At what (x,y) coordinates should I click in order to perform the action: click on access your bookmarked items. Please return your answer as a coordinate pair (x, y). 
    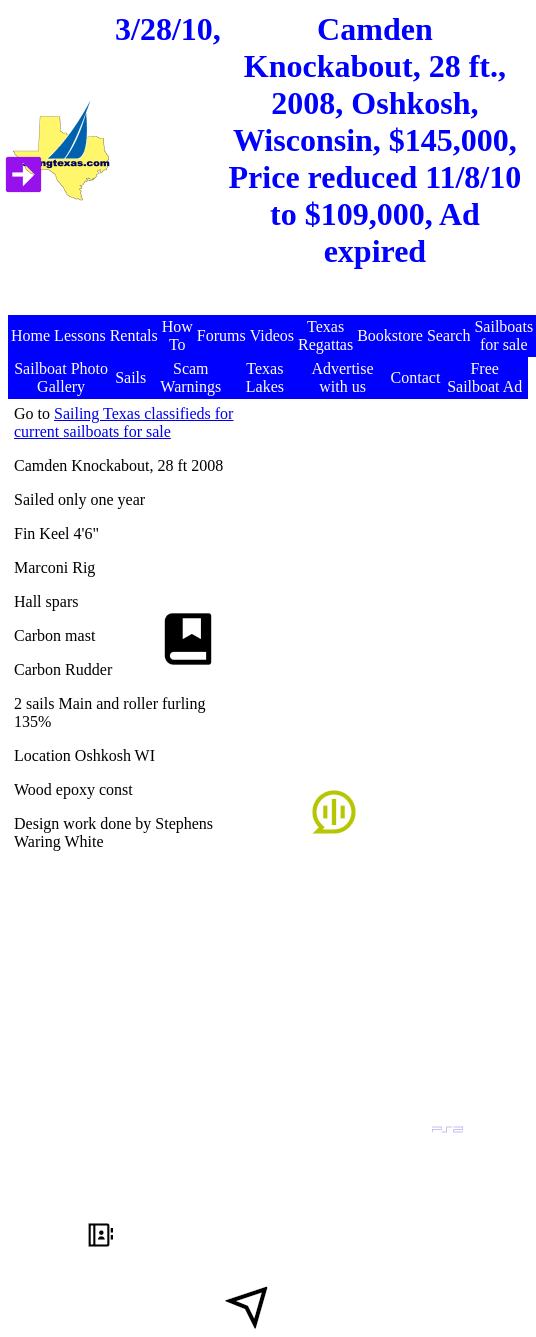
    Looking at the image, I should click on (188, 639).